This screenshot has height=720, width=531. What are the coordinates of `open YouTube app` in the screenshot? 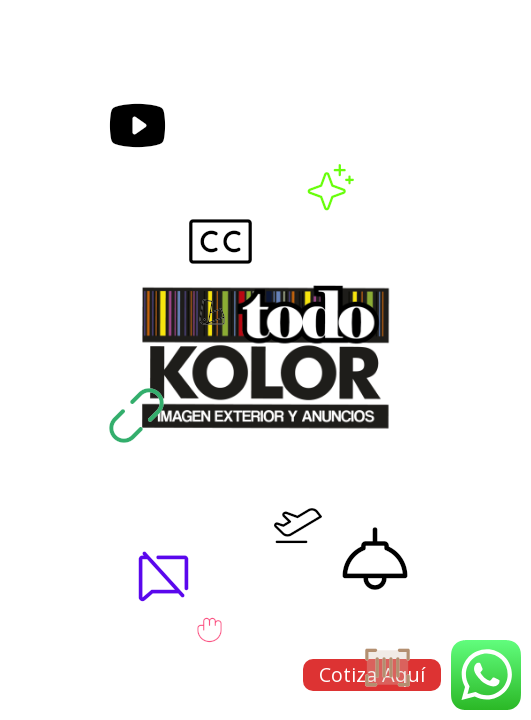 It's located at (137, 125).